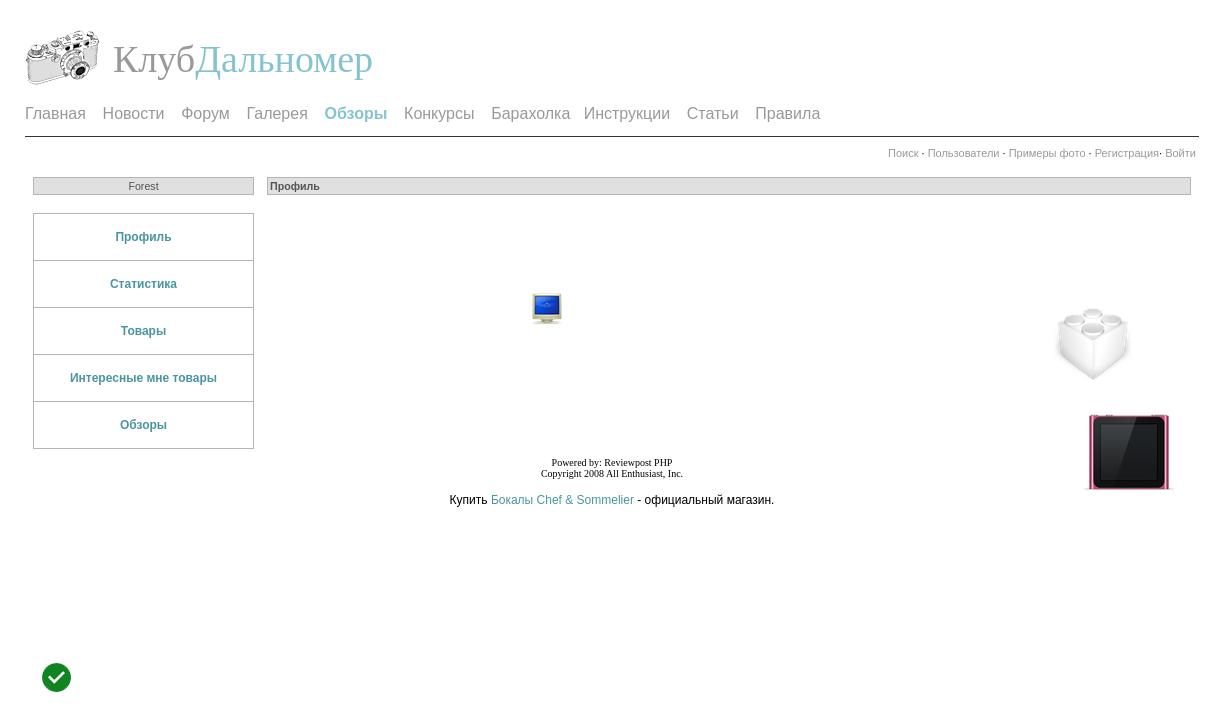 The width and height of the screenshot is (1224, 720). I want to click on iPod nano device in pink, so click(1129, 452).